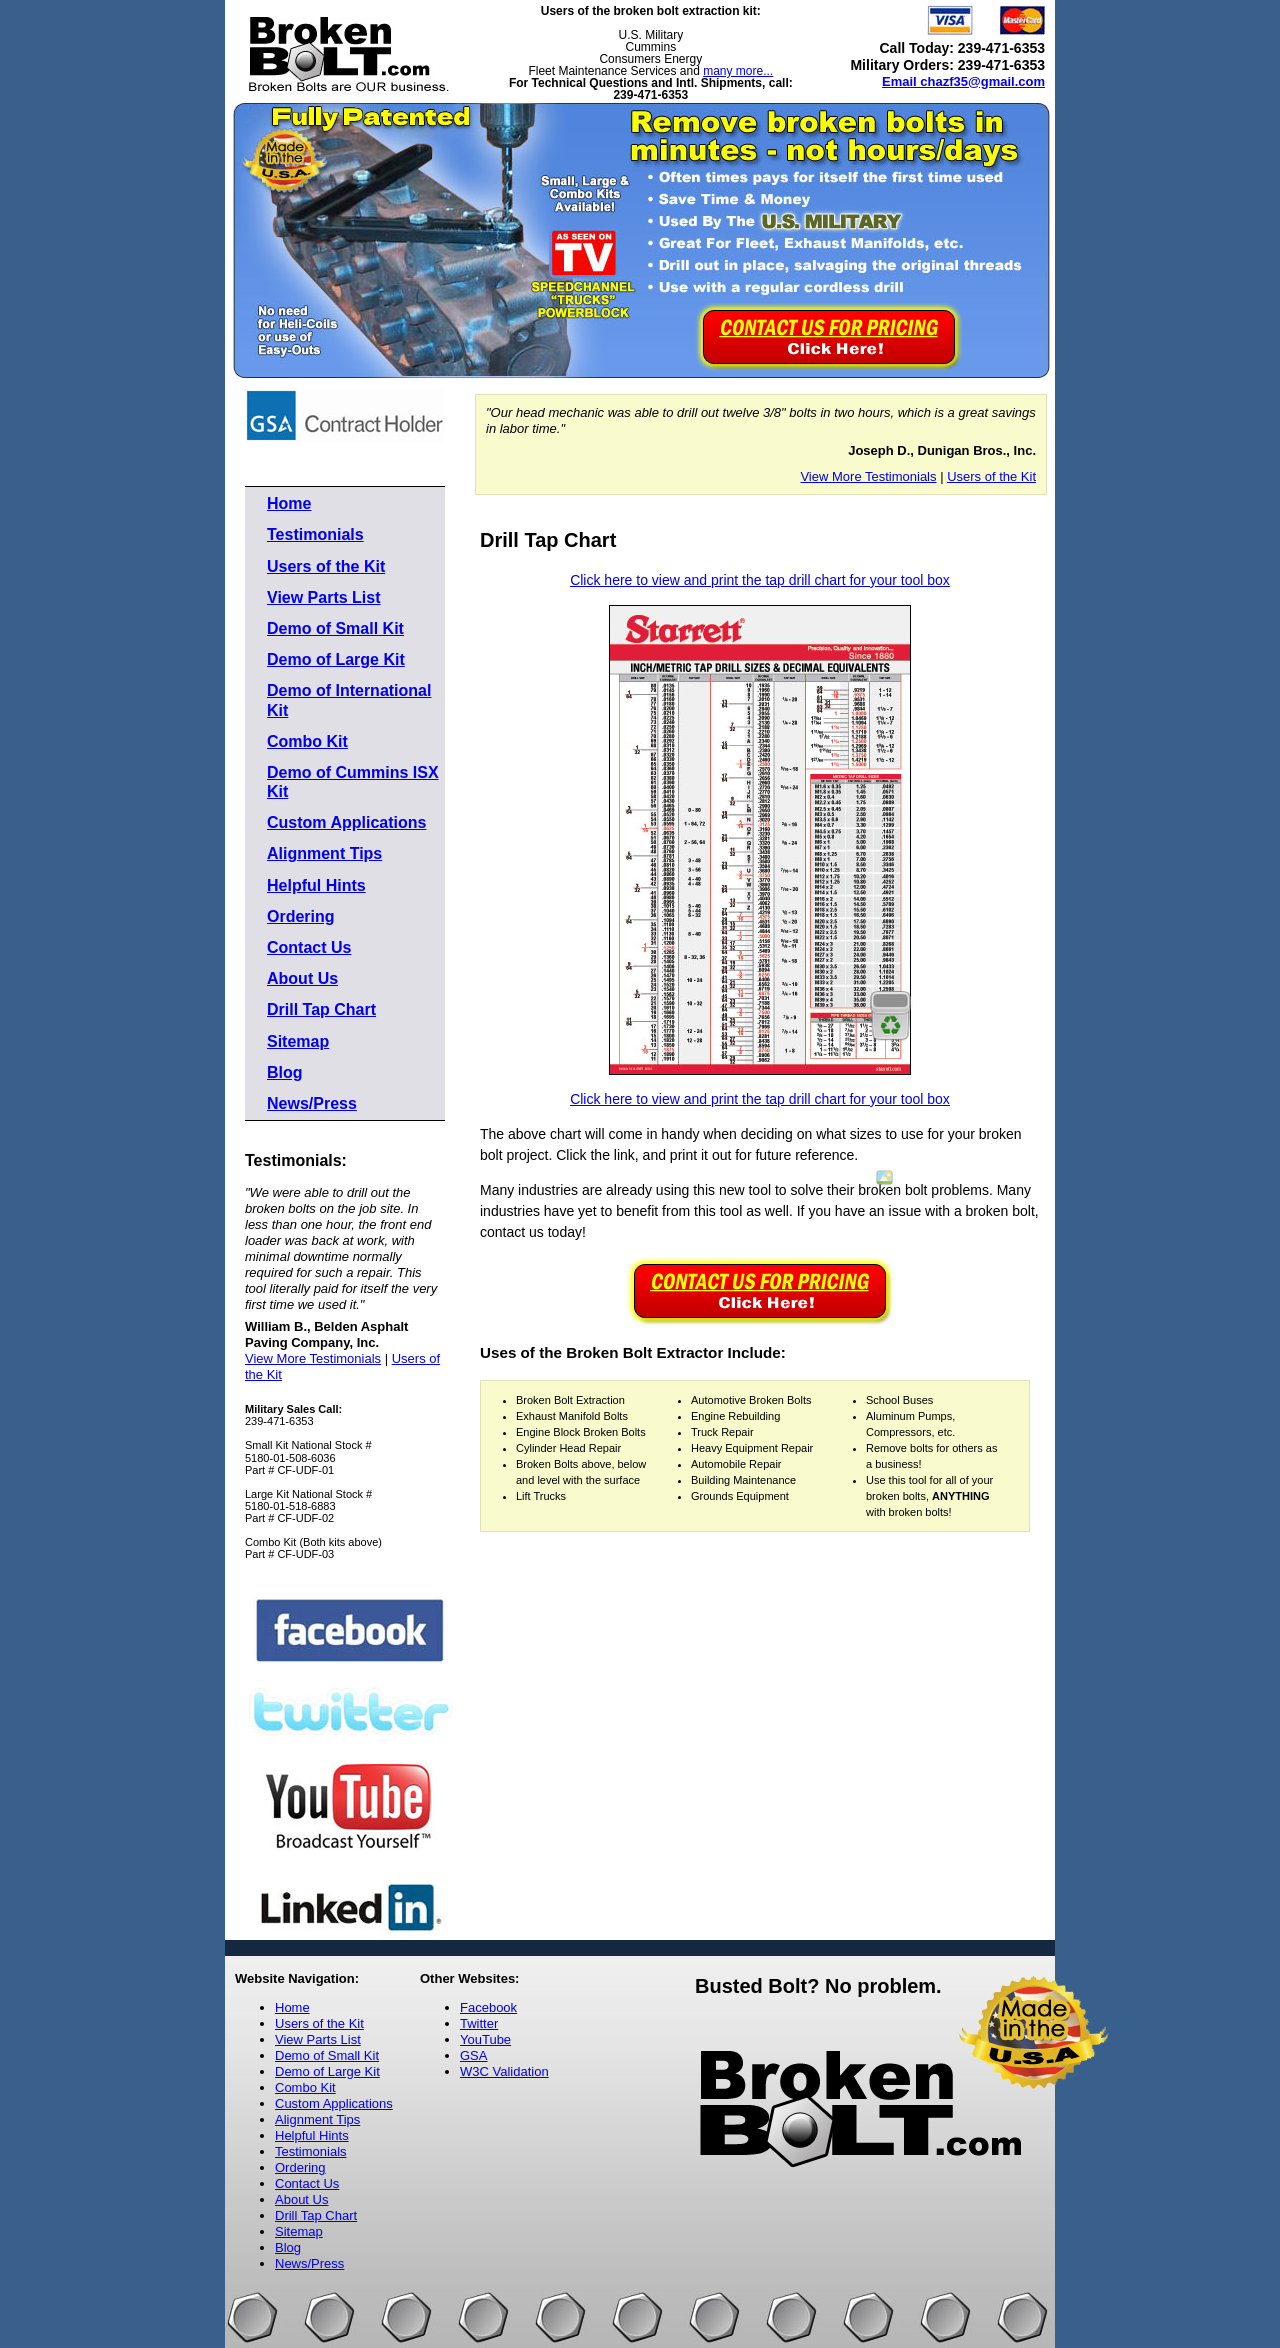 This screenshot has height=2348, width=1280. Describe the element at coordinates (884, 1177) in the screenshot. I see `open the photo gallery app` at that location.